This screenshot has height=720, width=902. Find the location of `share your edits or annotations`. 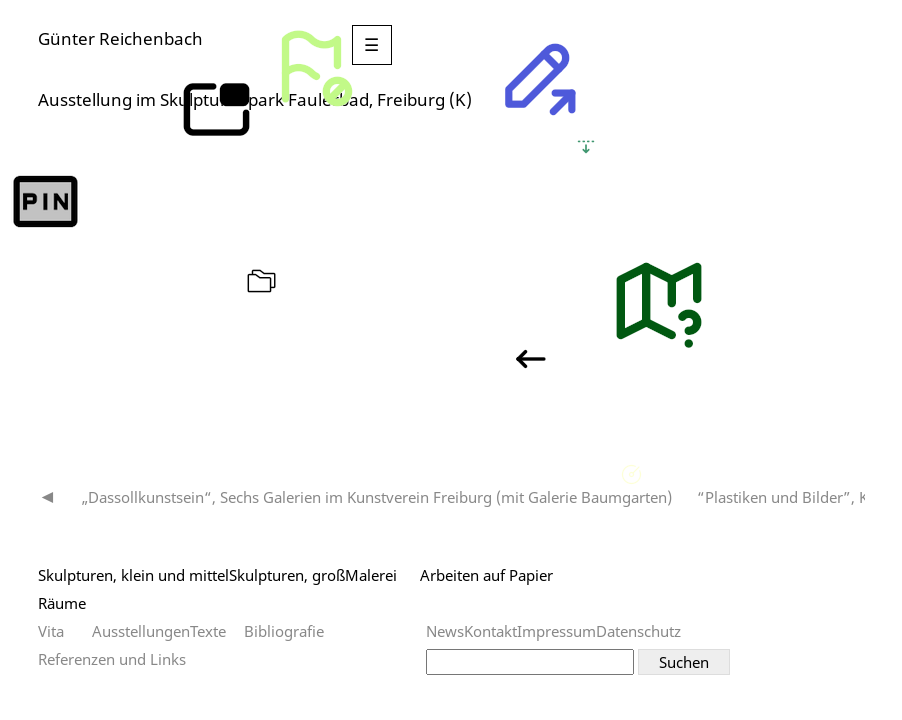

share your edits or annotations is located at coordinates (538, 74).